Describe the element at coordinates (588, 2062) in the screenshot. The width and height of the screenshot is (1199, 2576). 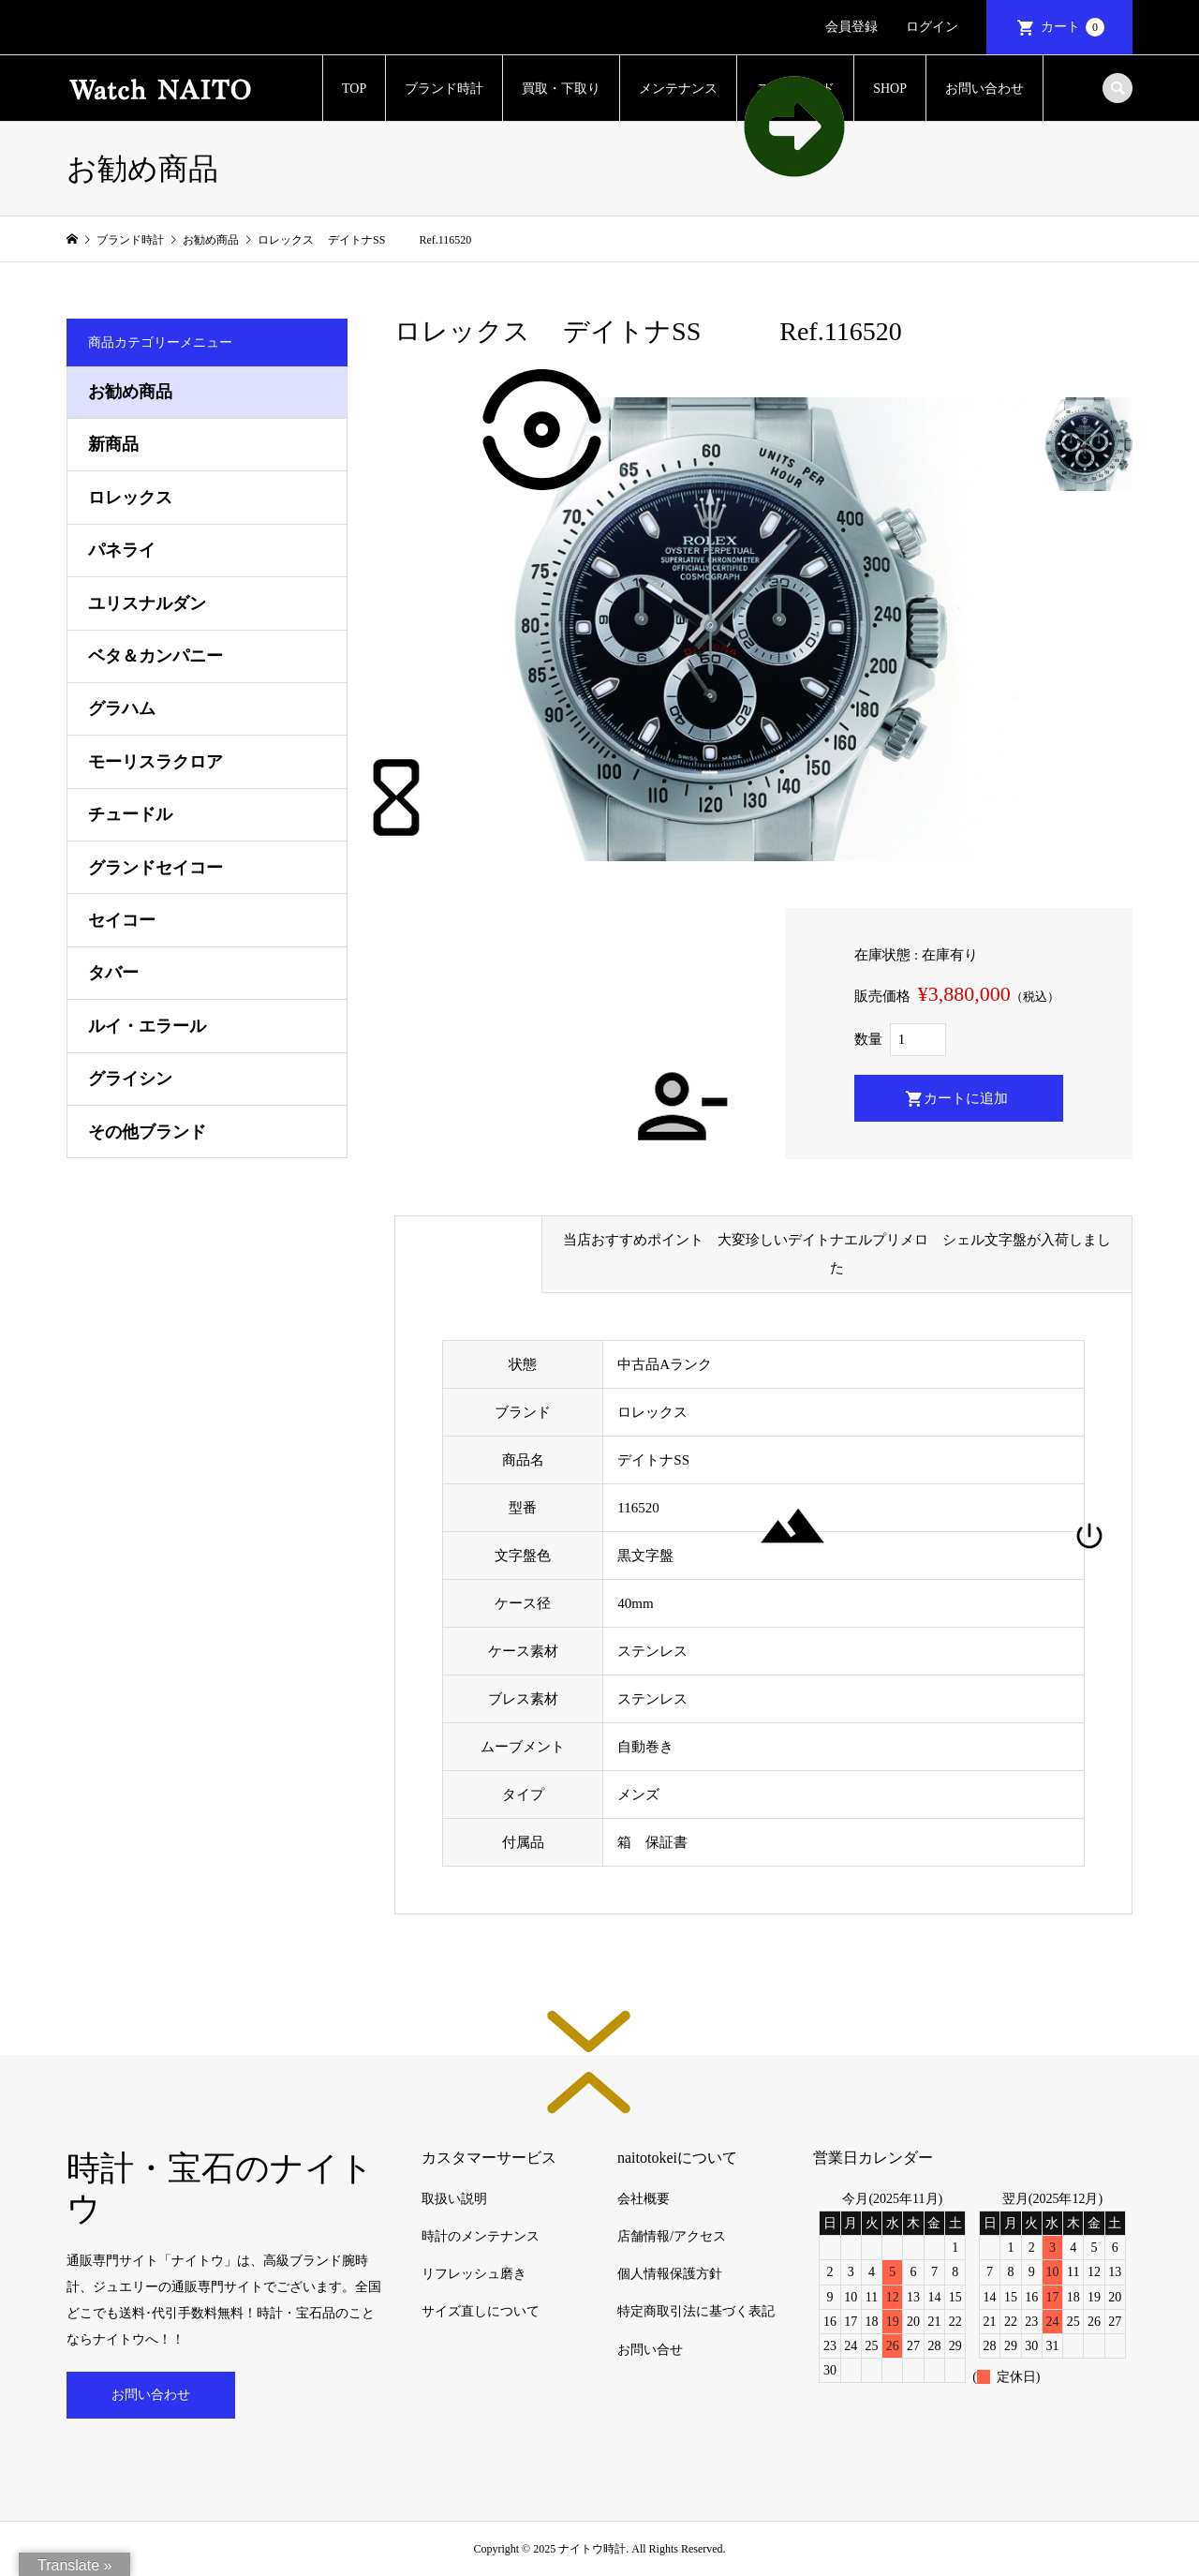
I see `collapse or minimize an expanded section` at that location.